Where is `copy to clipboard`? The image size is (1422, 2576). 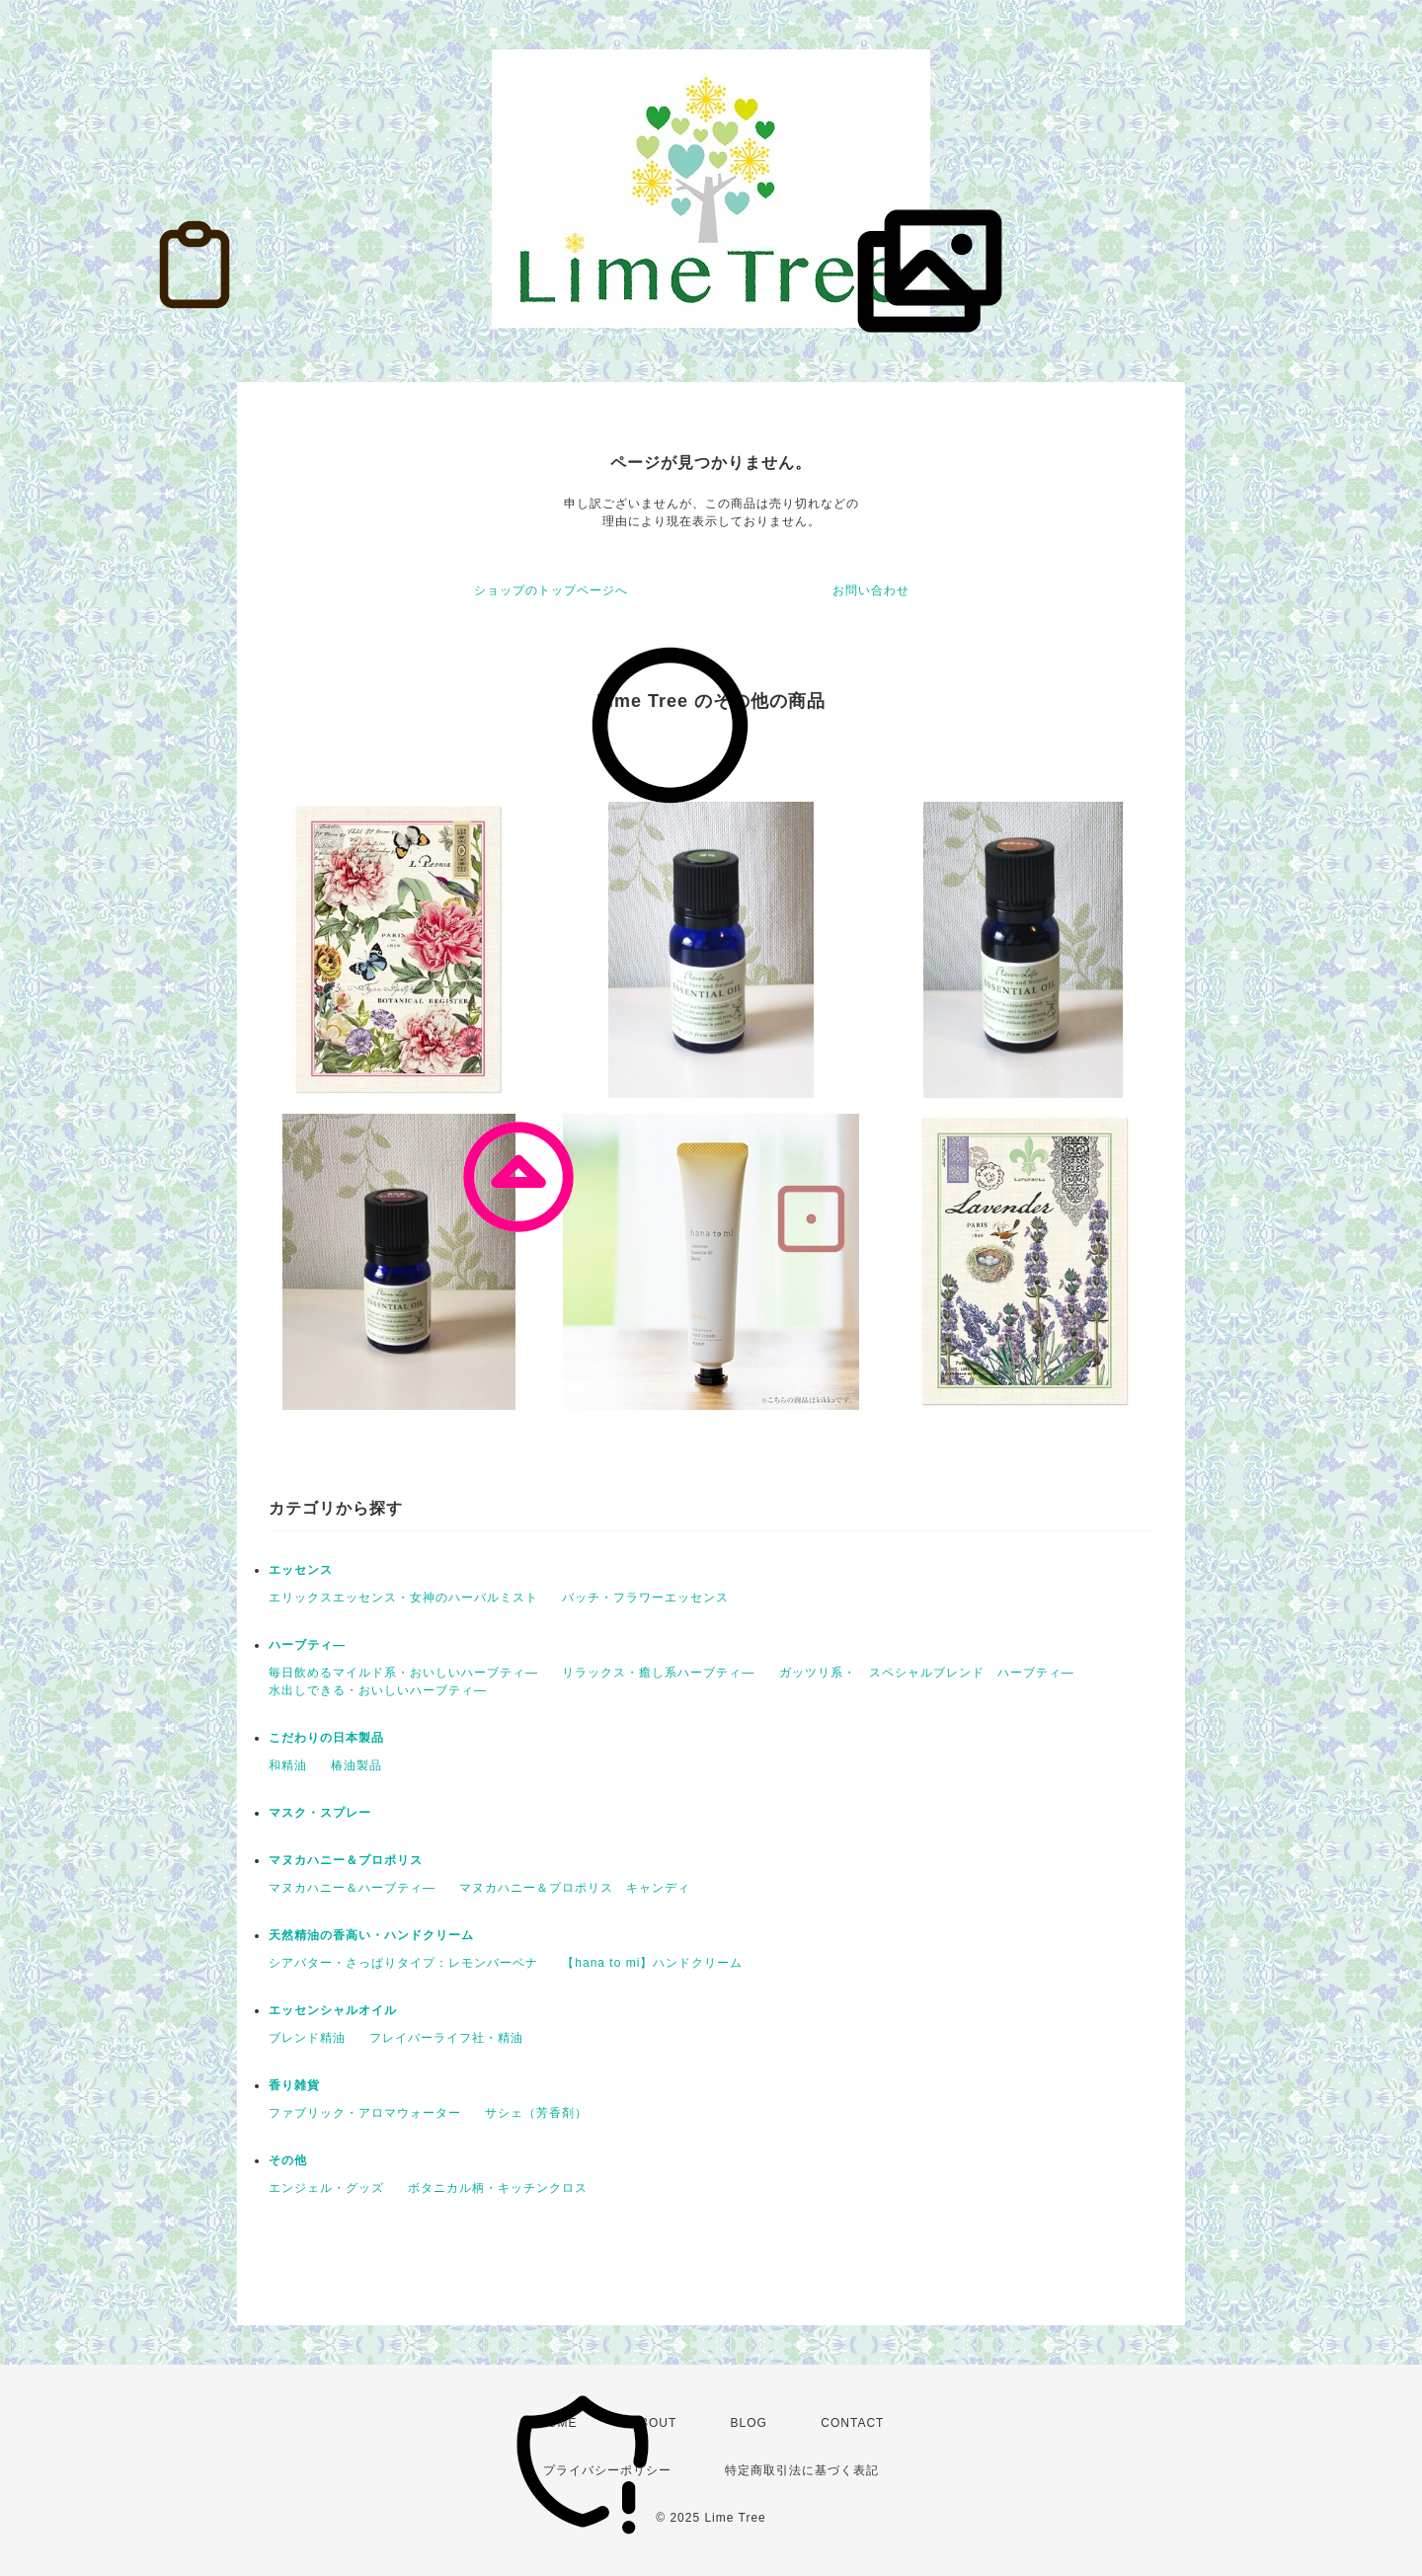
copy to clipboard is located at coordinates (195, 265).